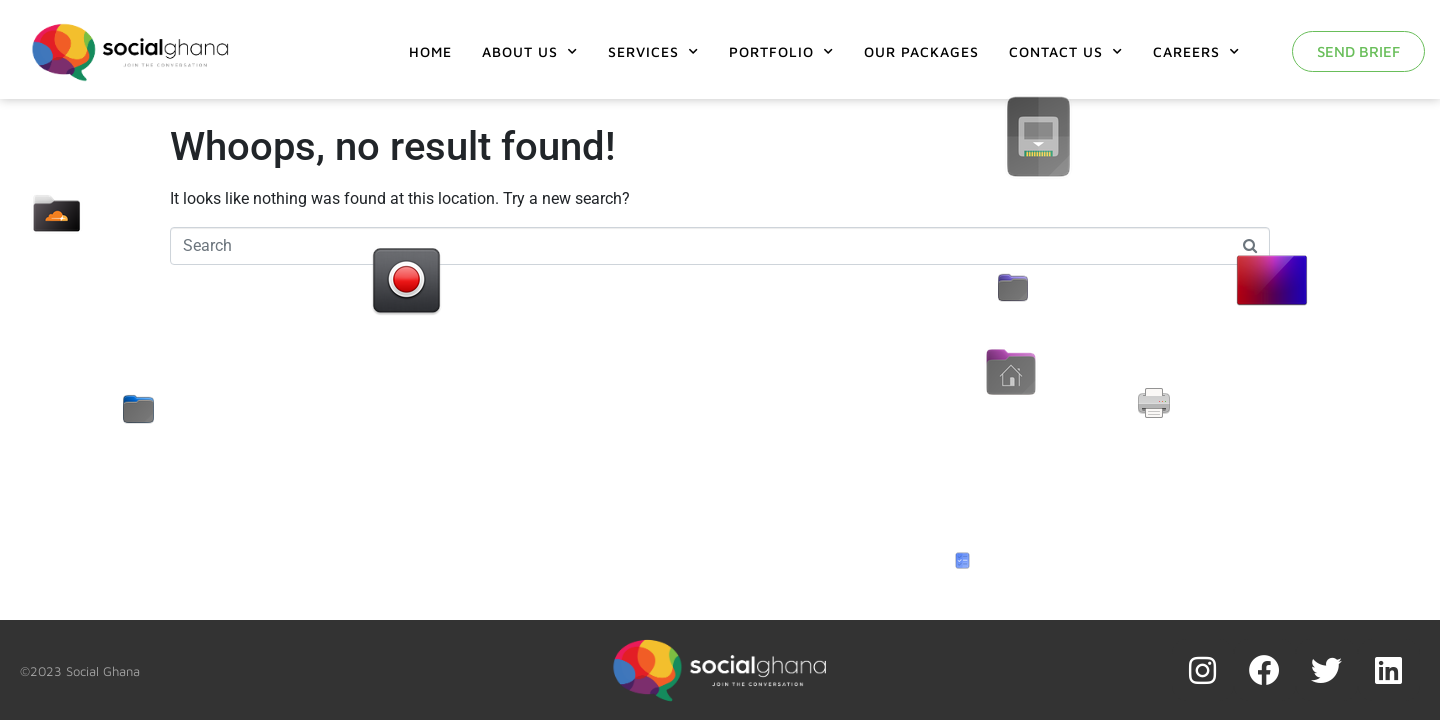 This screenshot has width=1440, height=720. What do you see at coordinates (406, 281) in the screenshot?
I see `view notifications and alerts` at bounding box center [406, 281].